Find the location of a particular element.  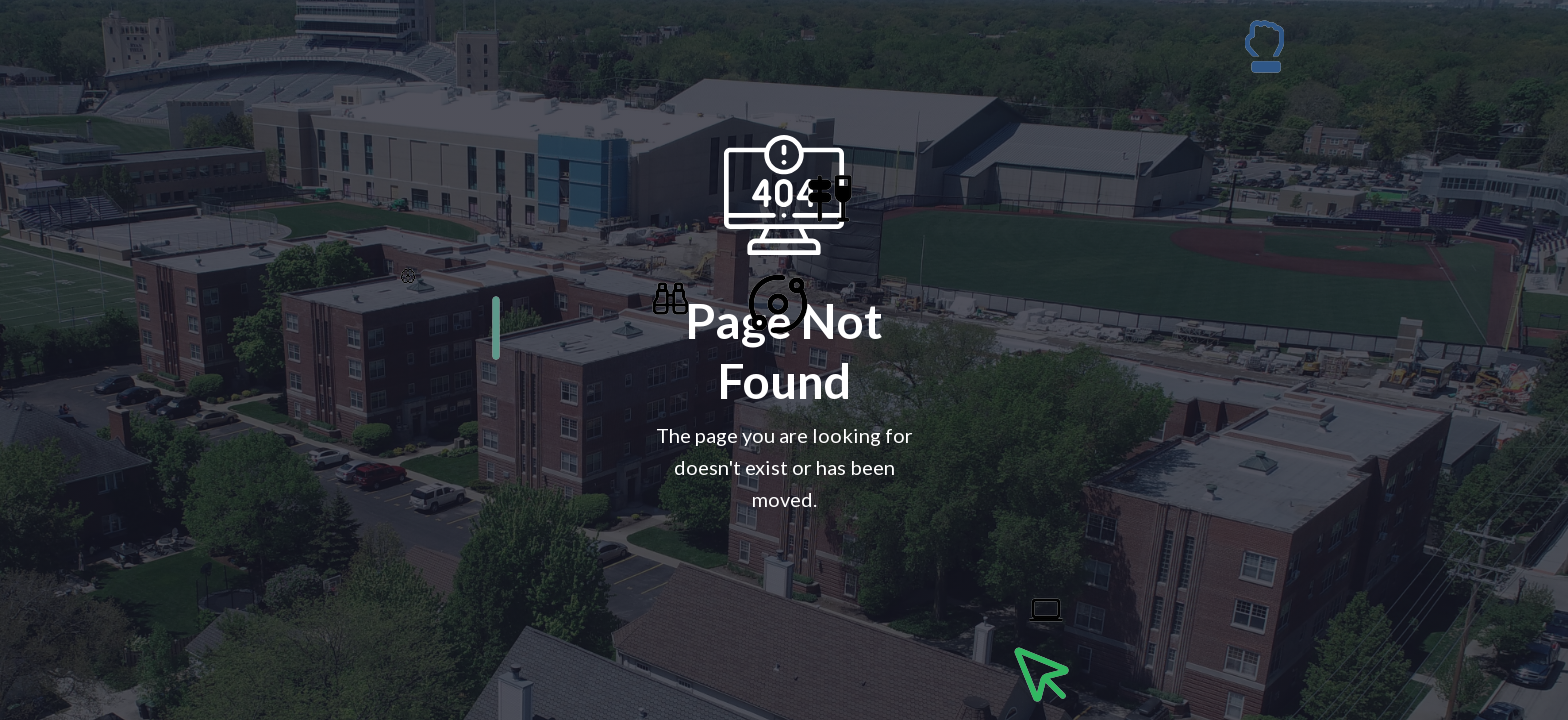

find tapas restaurants nearby is located at coordinates (830, 198).